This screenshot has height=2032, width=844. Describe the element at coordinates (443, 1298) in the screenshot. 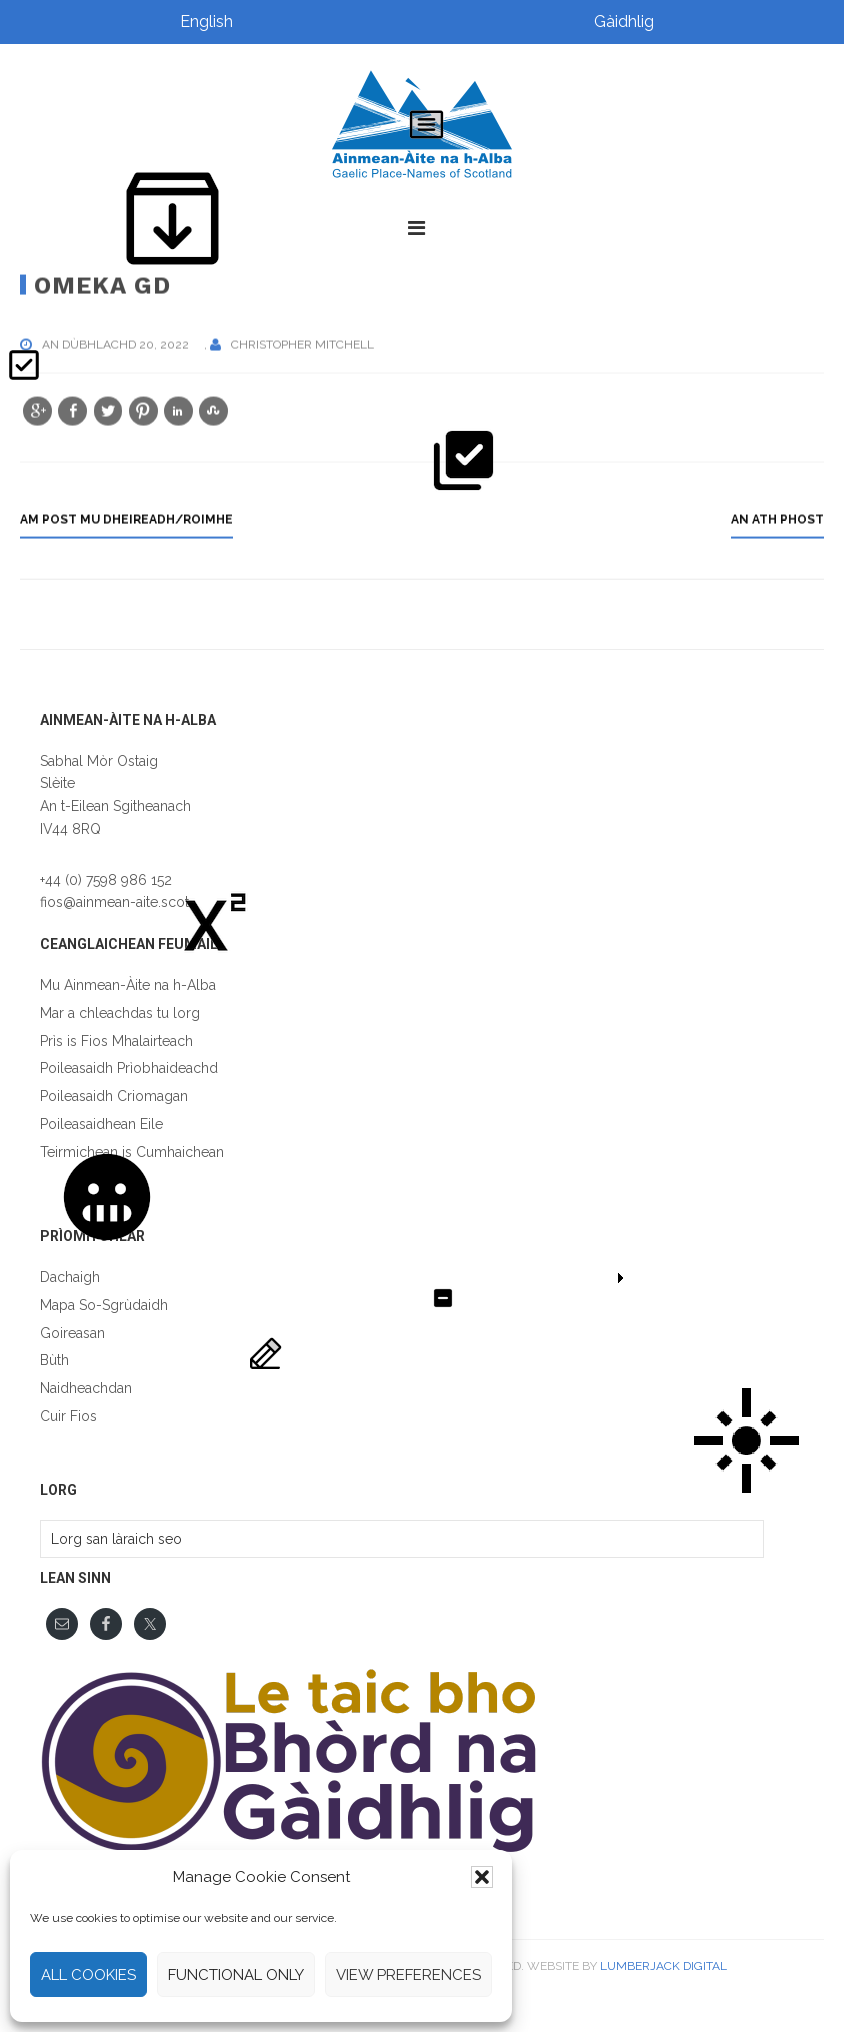

I see `indicates partial selection in a multi-select list` at that location.